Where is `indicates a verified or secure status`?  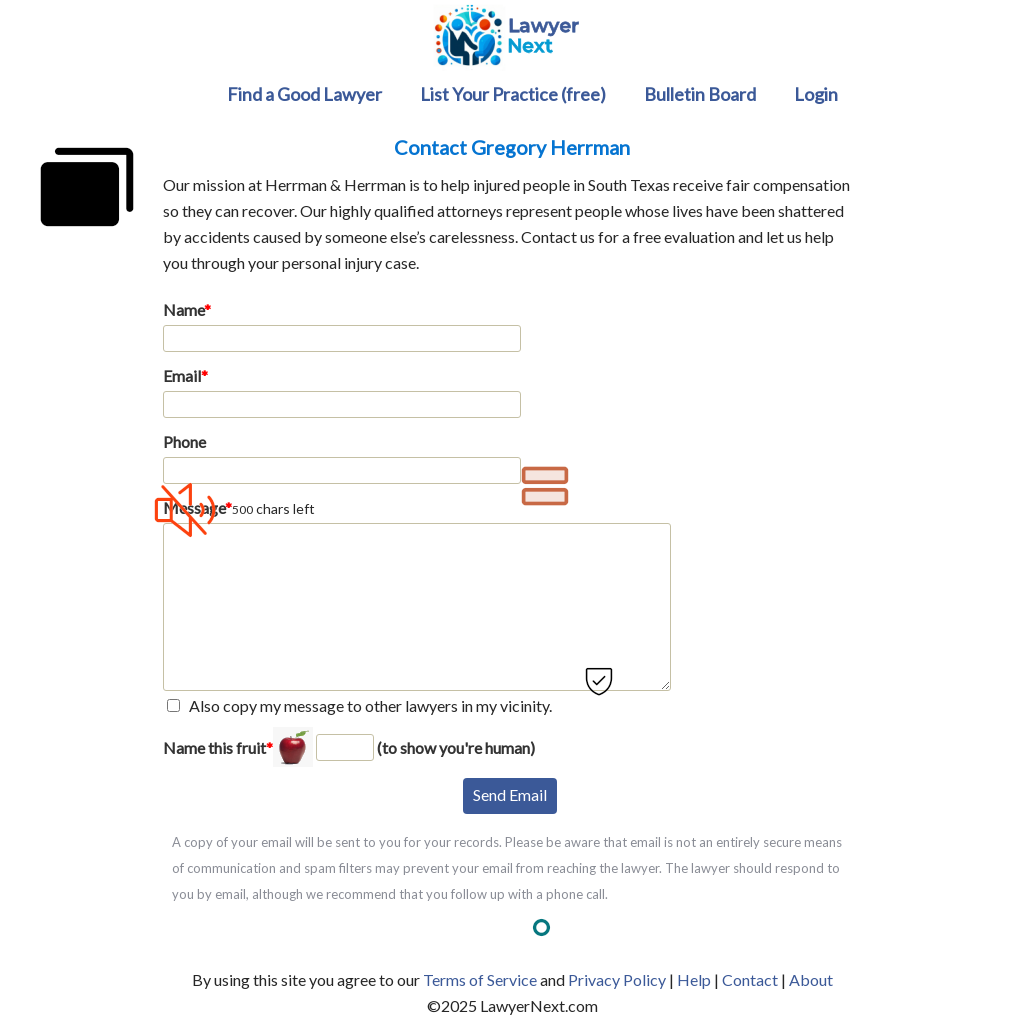
indicates a verified or secure status is located at coordinates (599, 680).